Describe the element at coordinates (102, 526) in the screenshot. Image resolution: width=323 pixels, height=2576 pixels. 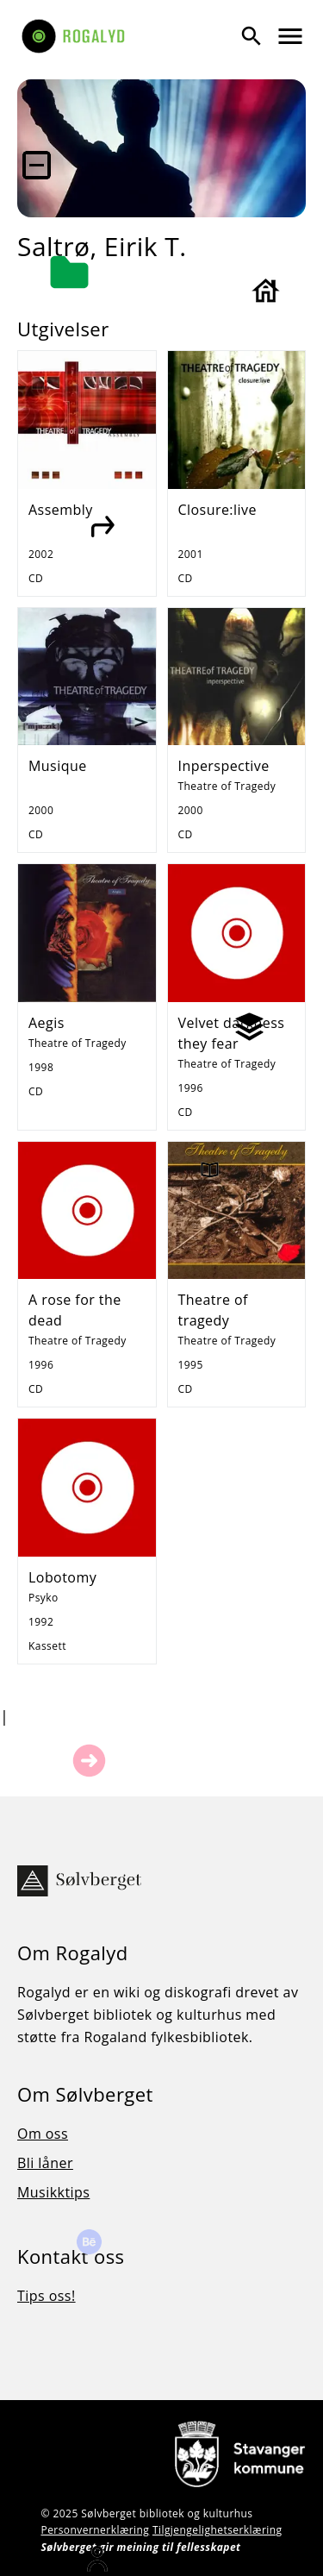
I see `share content or forward to another user` at that location.